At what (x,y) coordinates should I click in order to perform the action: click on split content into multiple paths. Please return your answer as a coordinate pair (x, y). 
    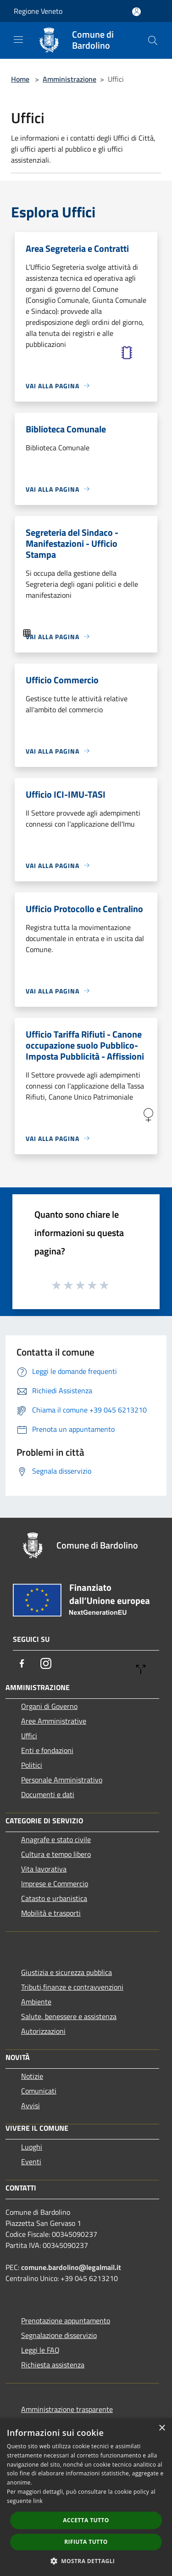
    Looking at the image, I should click on (141, 1669).